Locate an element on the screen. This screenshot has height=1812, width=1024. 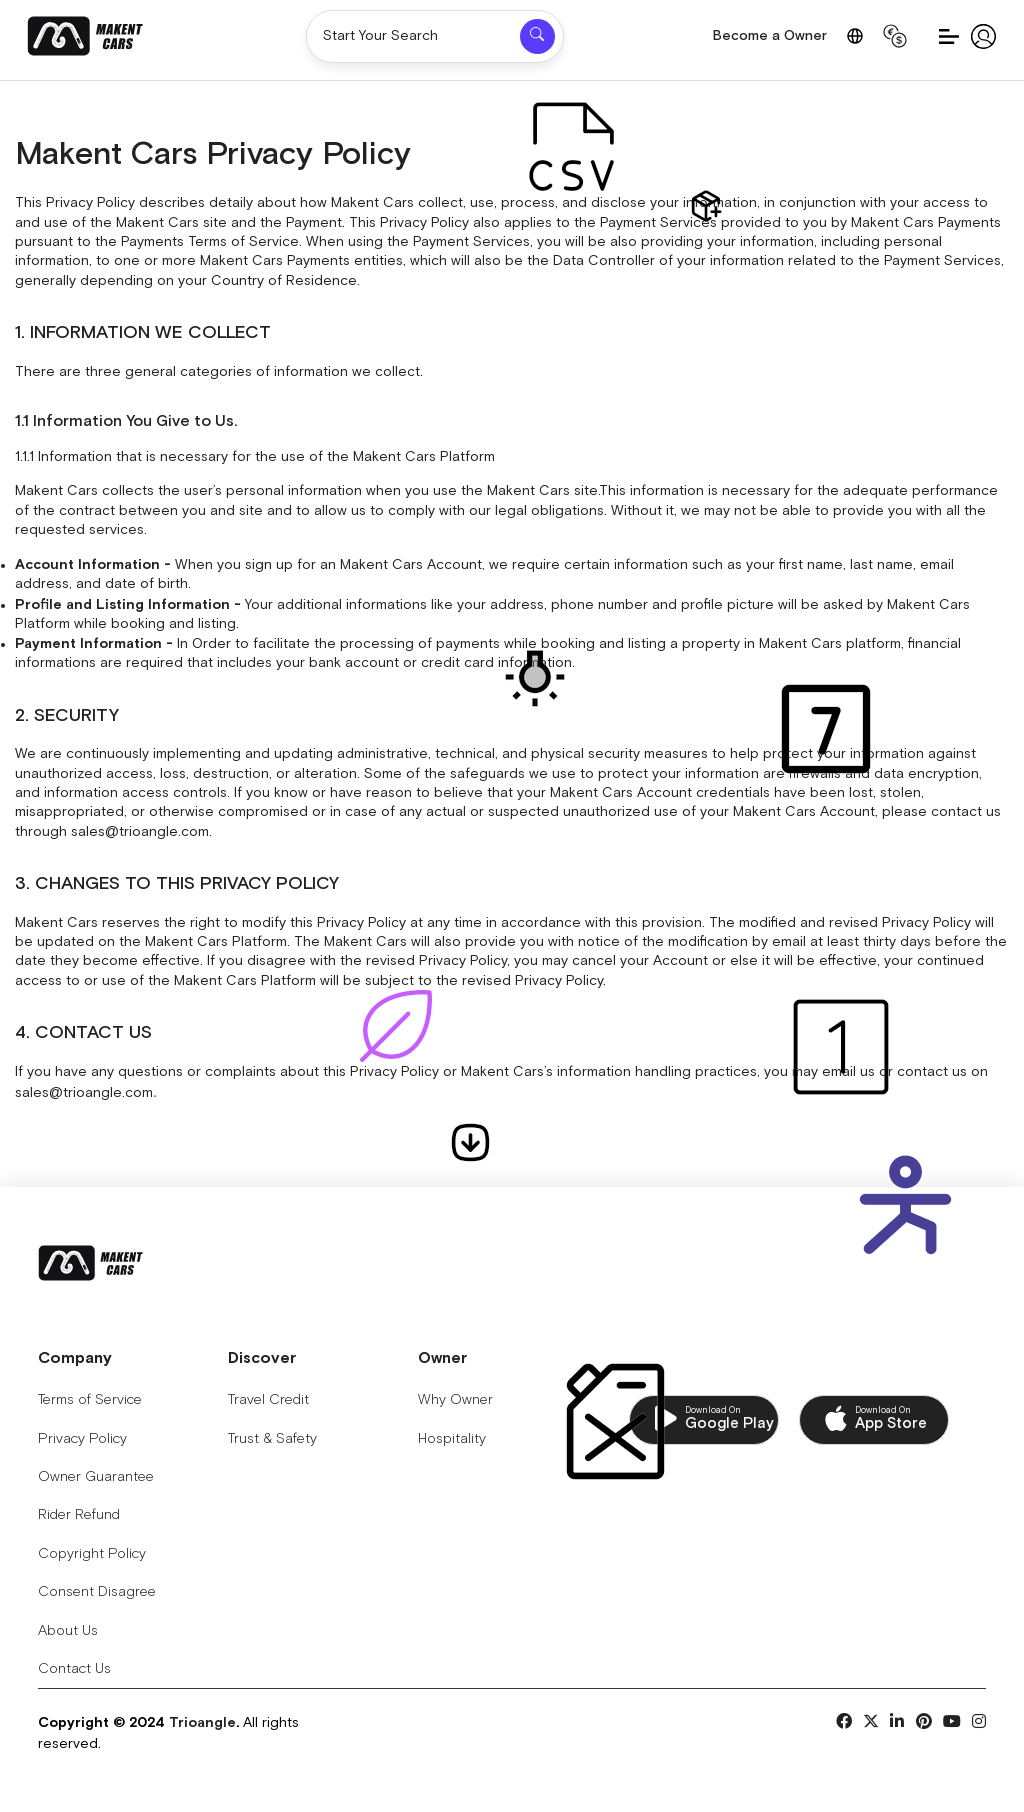
open or view a CSV file is located at coordinates (573, 150).